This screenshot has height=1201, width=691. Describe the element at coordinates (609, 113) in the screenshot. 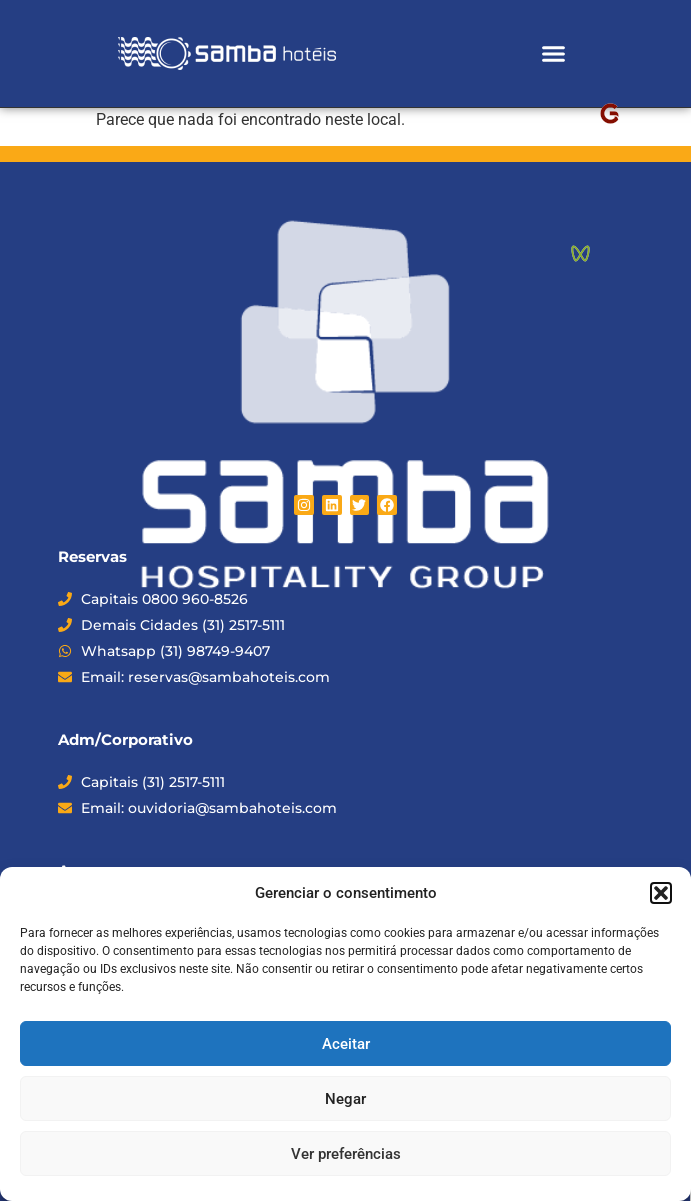

I see `Gofore company logo` at that location.